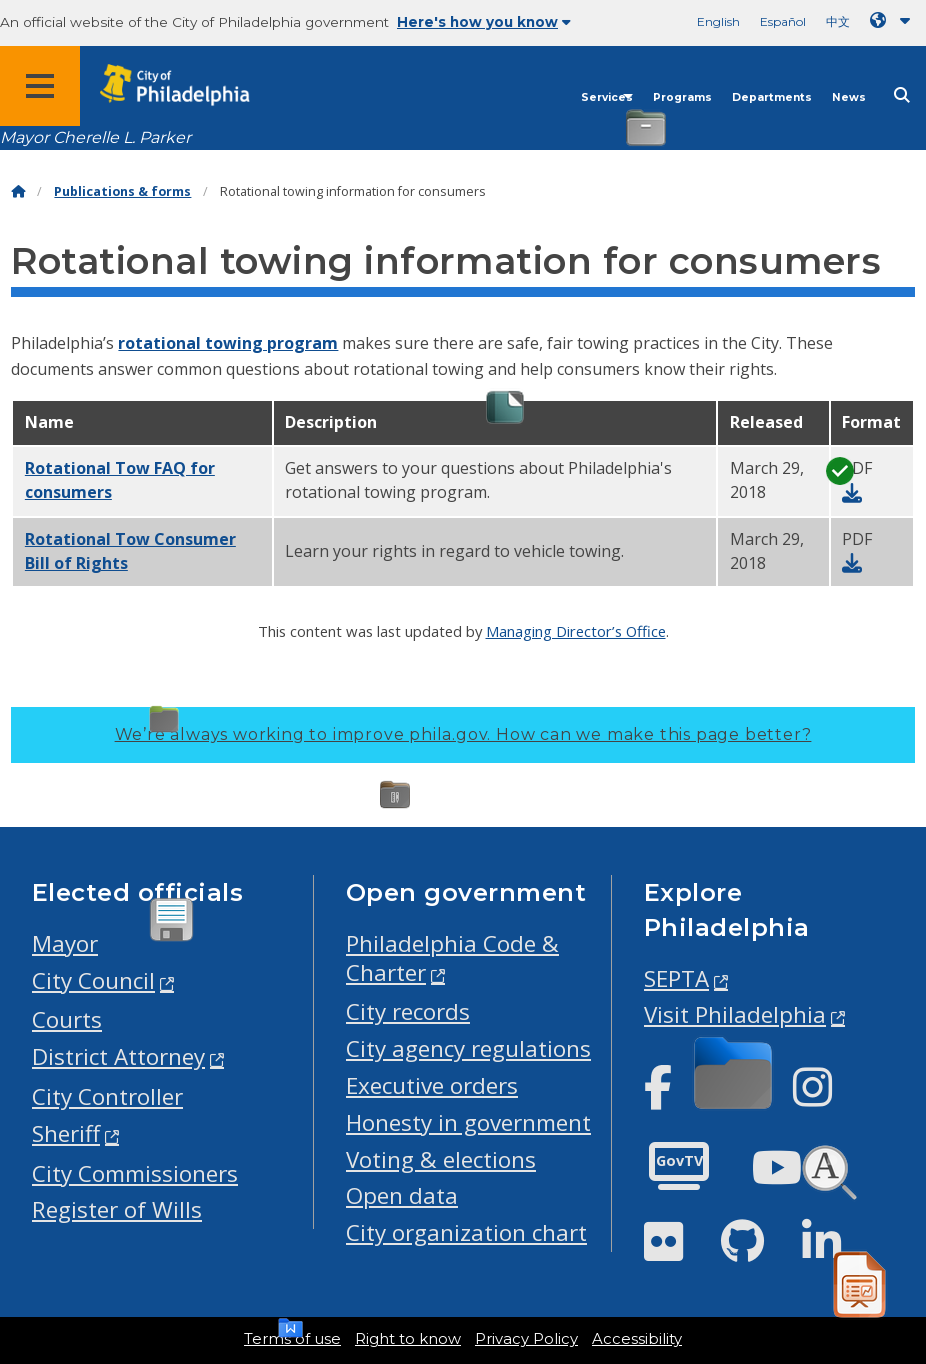 This screenshot has width=926, height=1364. Describe the element at coordinates (395, 794) in the screenshot. I see `access your templates folder` at that location.